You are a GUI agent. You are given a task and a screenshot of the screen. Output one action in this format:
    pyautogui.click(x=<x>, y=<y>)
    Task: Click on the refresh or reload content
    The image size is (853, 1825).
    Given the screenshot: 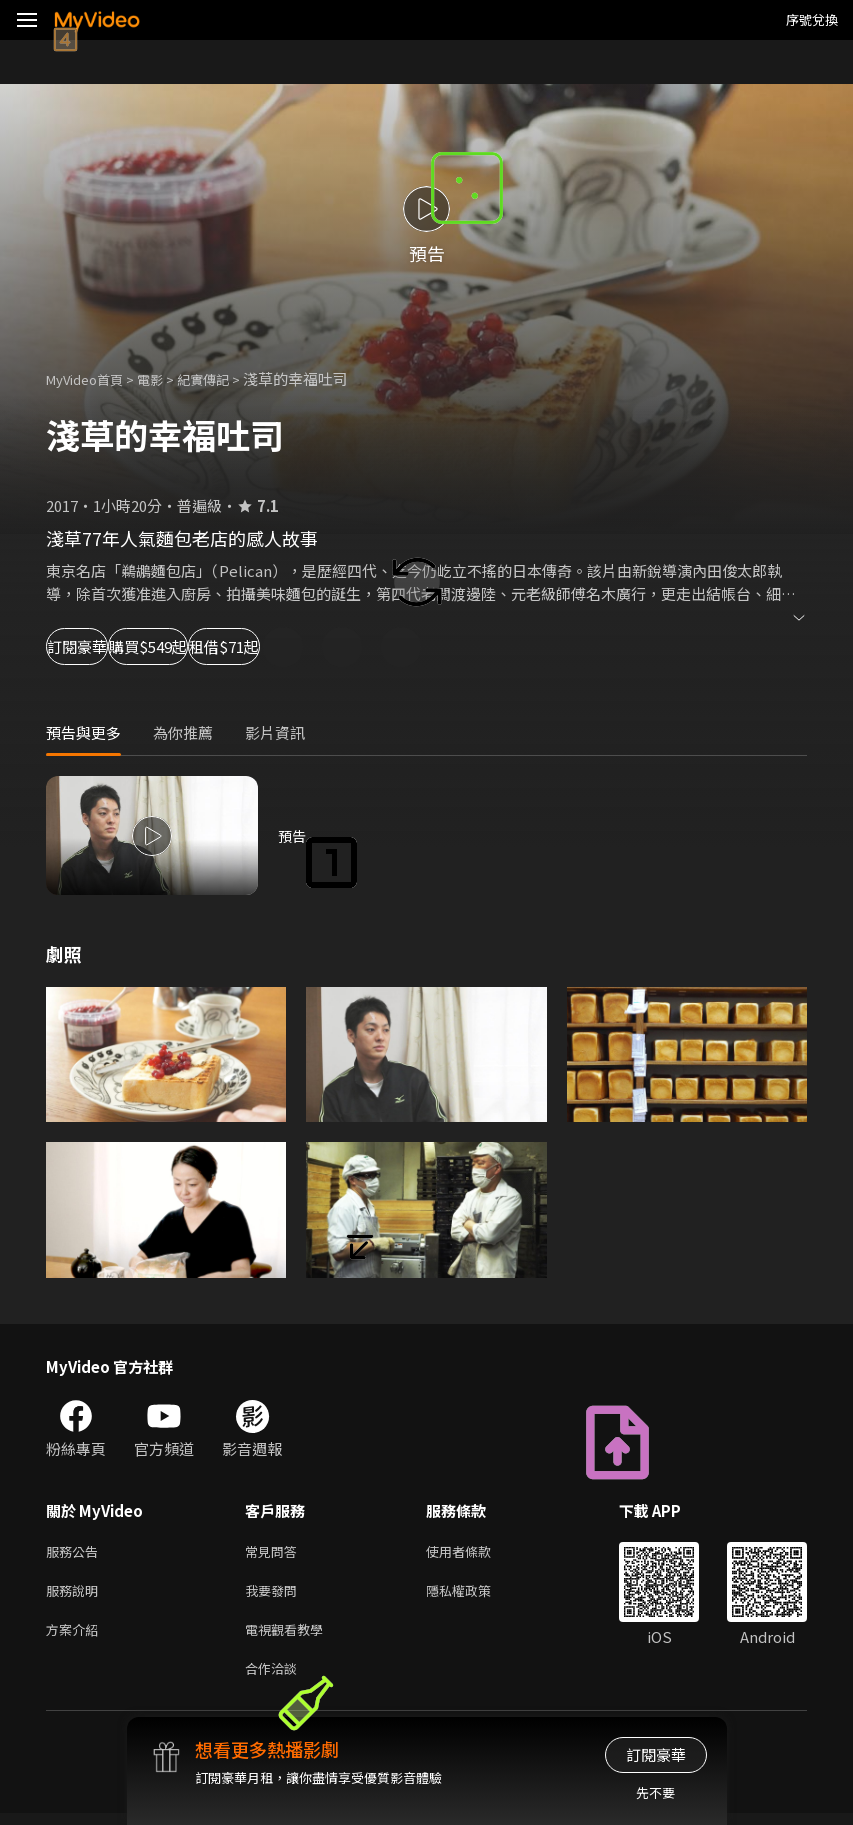 What is the action you would take?
    pyautogui.click(x=417, y=582)
    